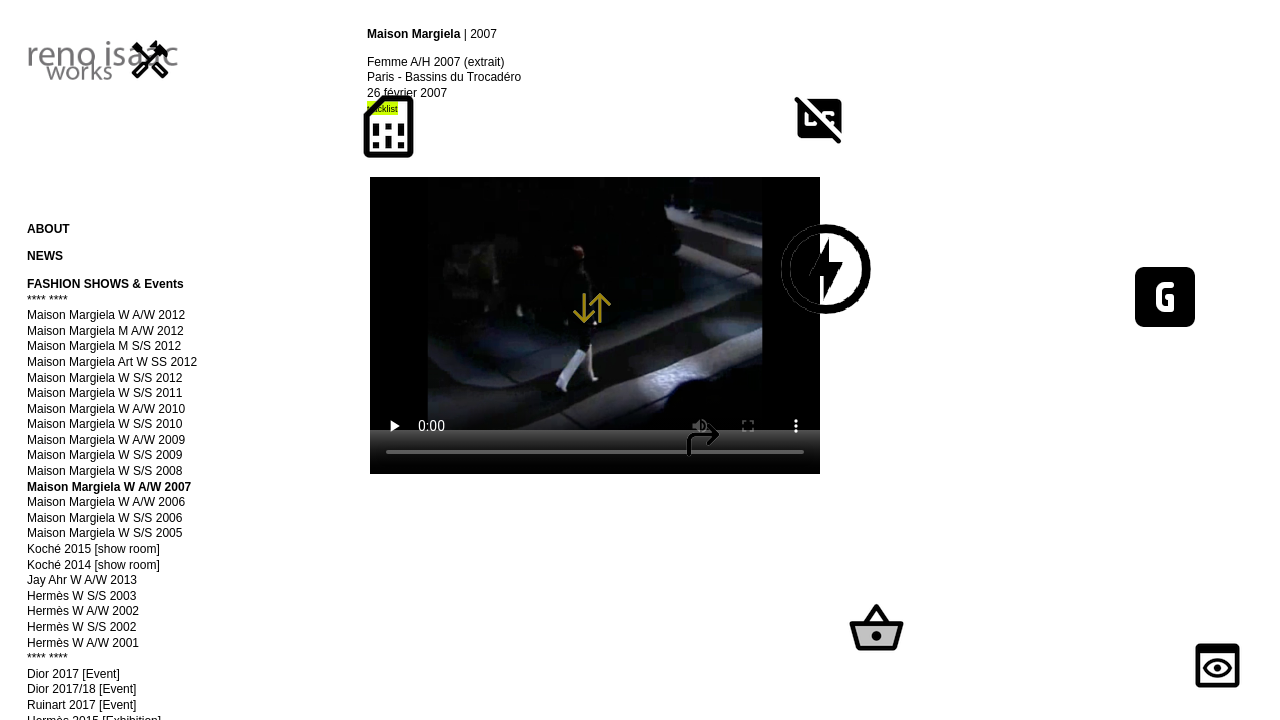  What do you see at coordinates (826, 269) in the screenshot?
I see `indicates offline or cached content available` at bounding box center [826, 269].